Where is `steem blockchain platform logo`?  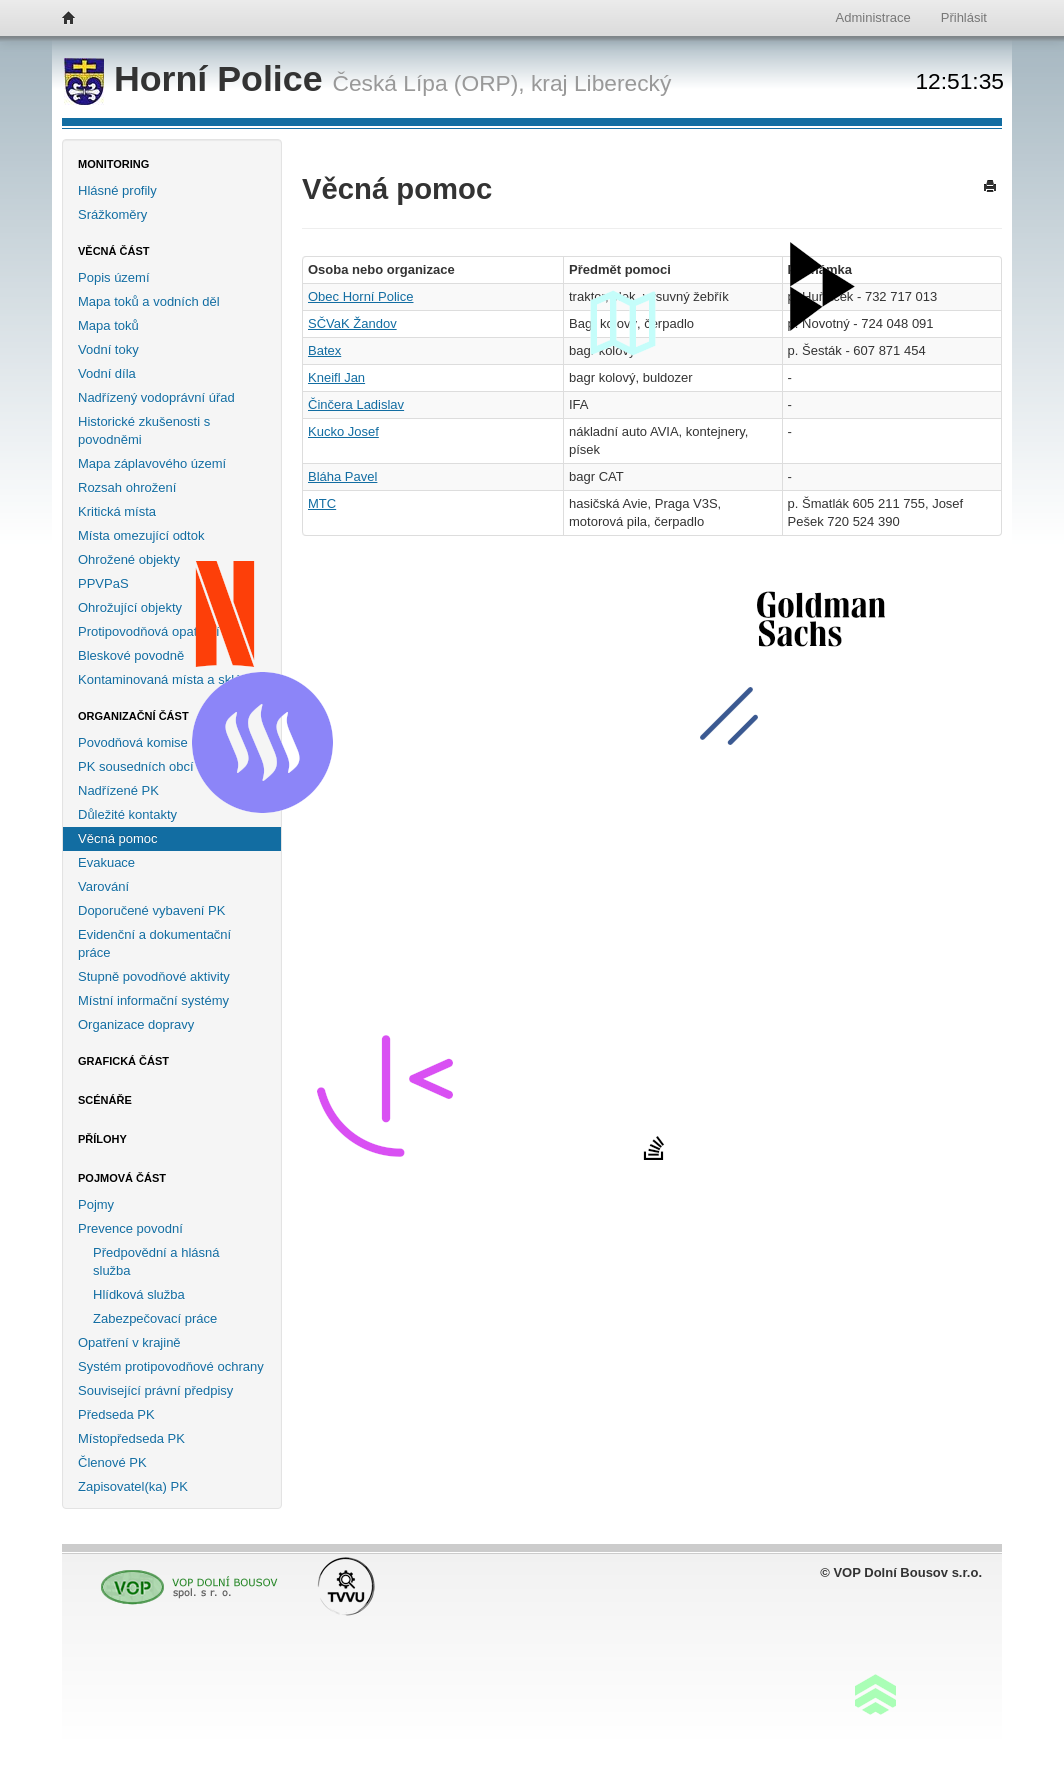 steem blockchain platform logo is located at coordinates (262, 742).